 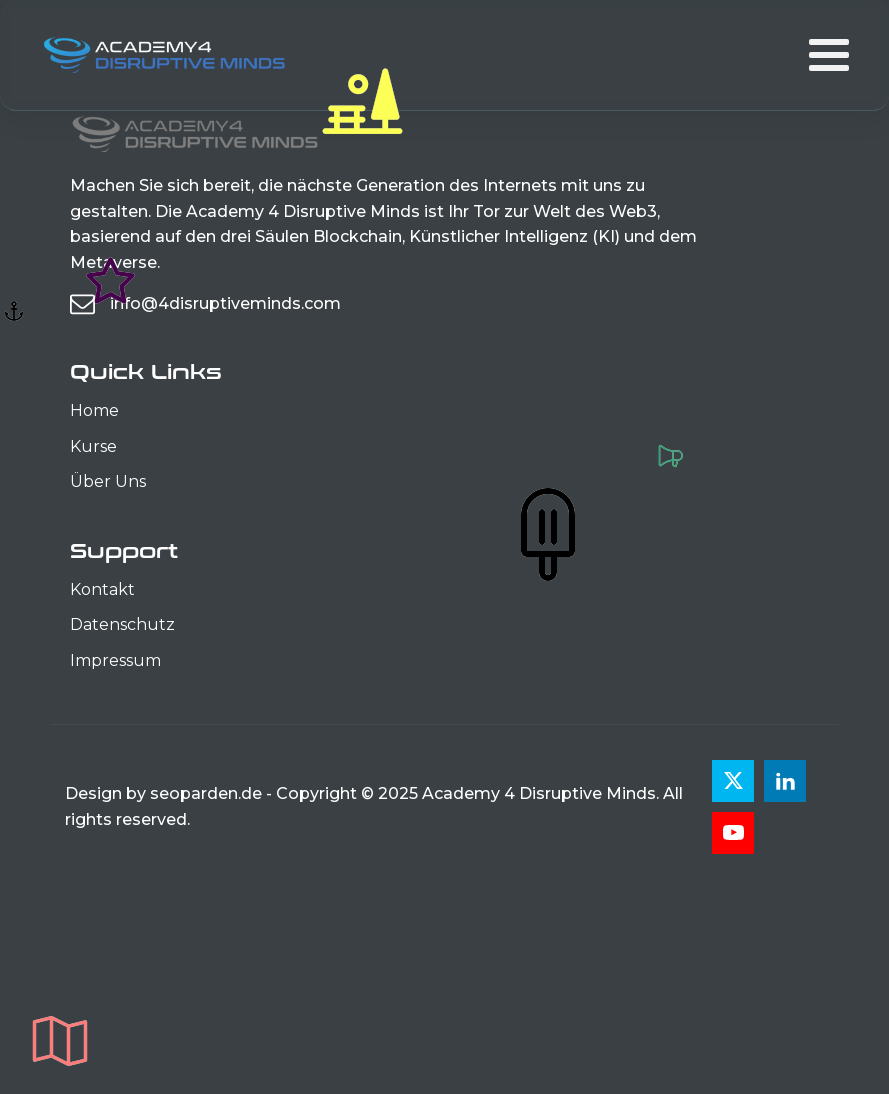 I want to click on anchor a position or element in place, so click(x=14, y=311).